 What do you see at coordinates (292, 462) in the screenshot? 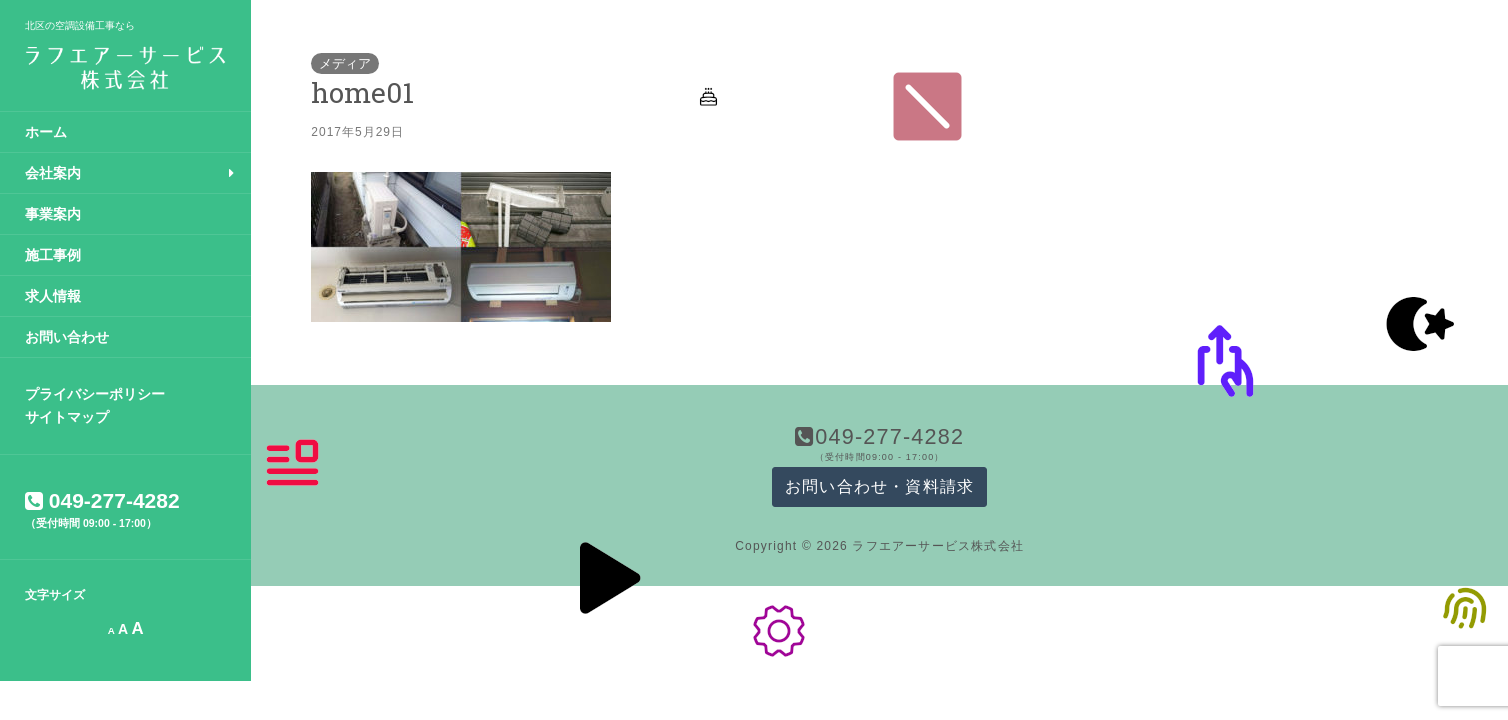
I see `align element to the right of text` at bounding box center [292, 462].